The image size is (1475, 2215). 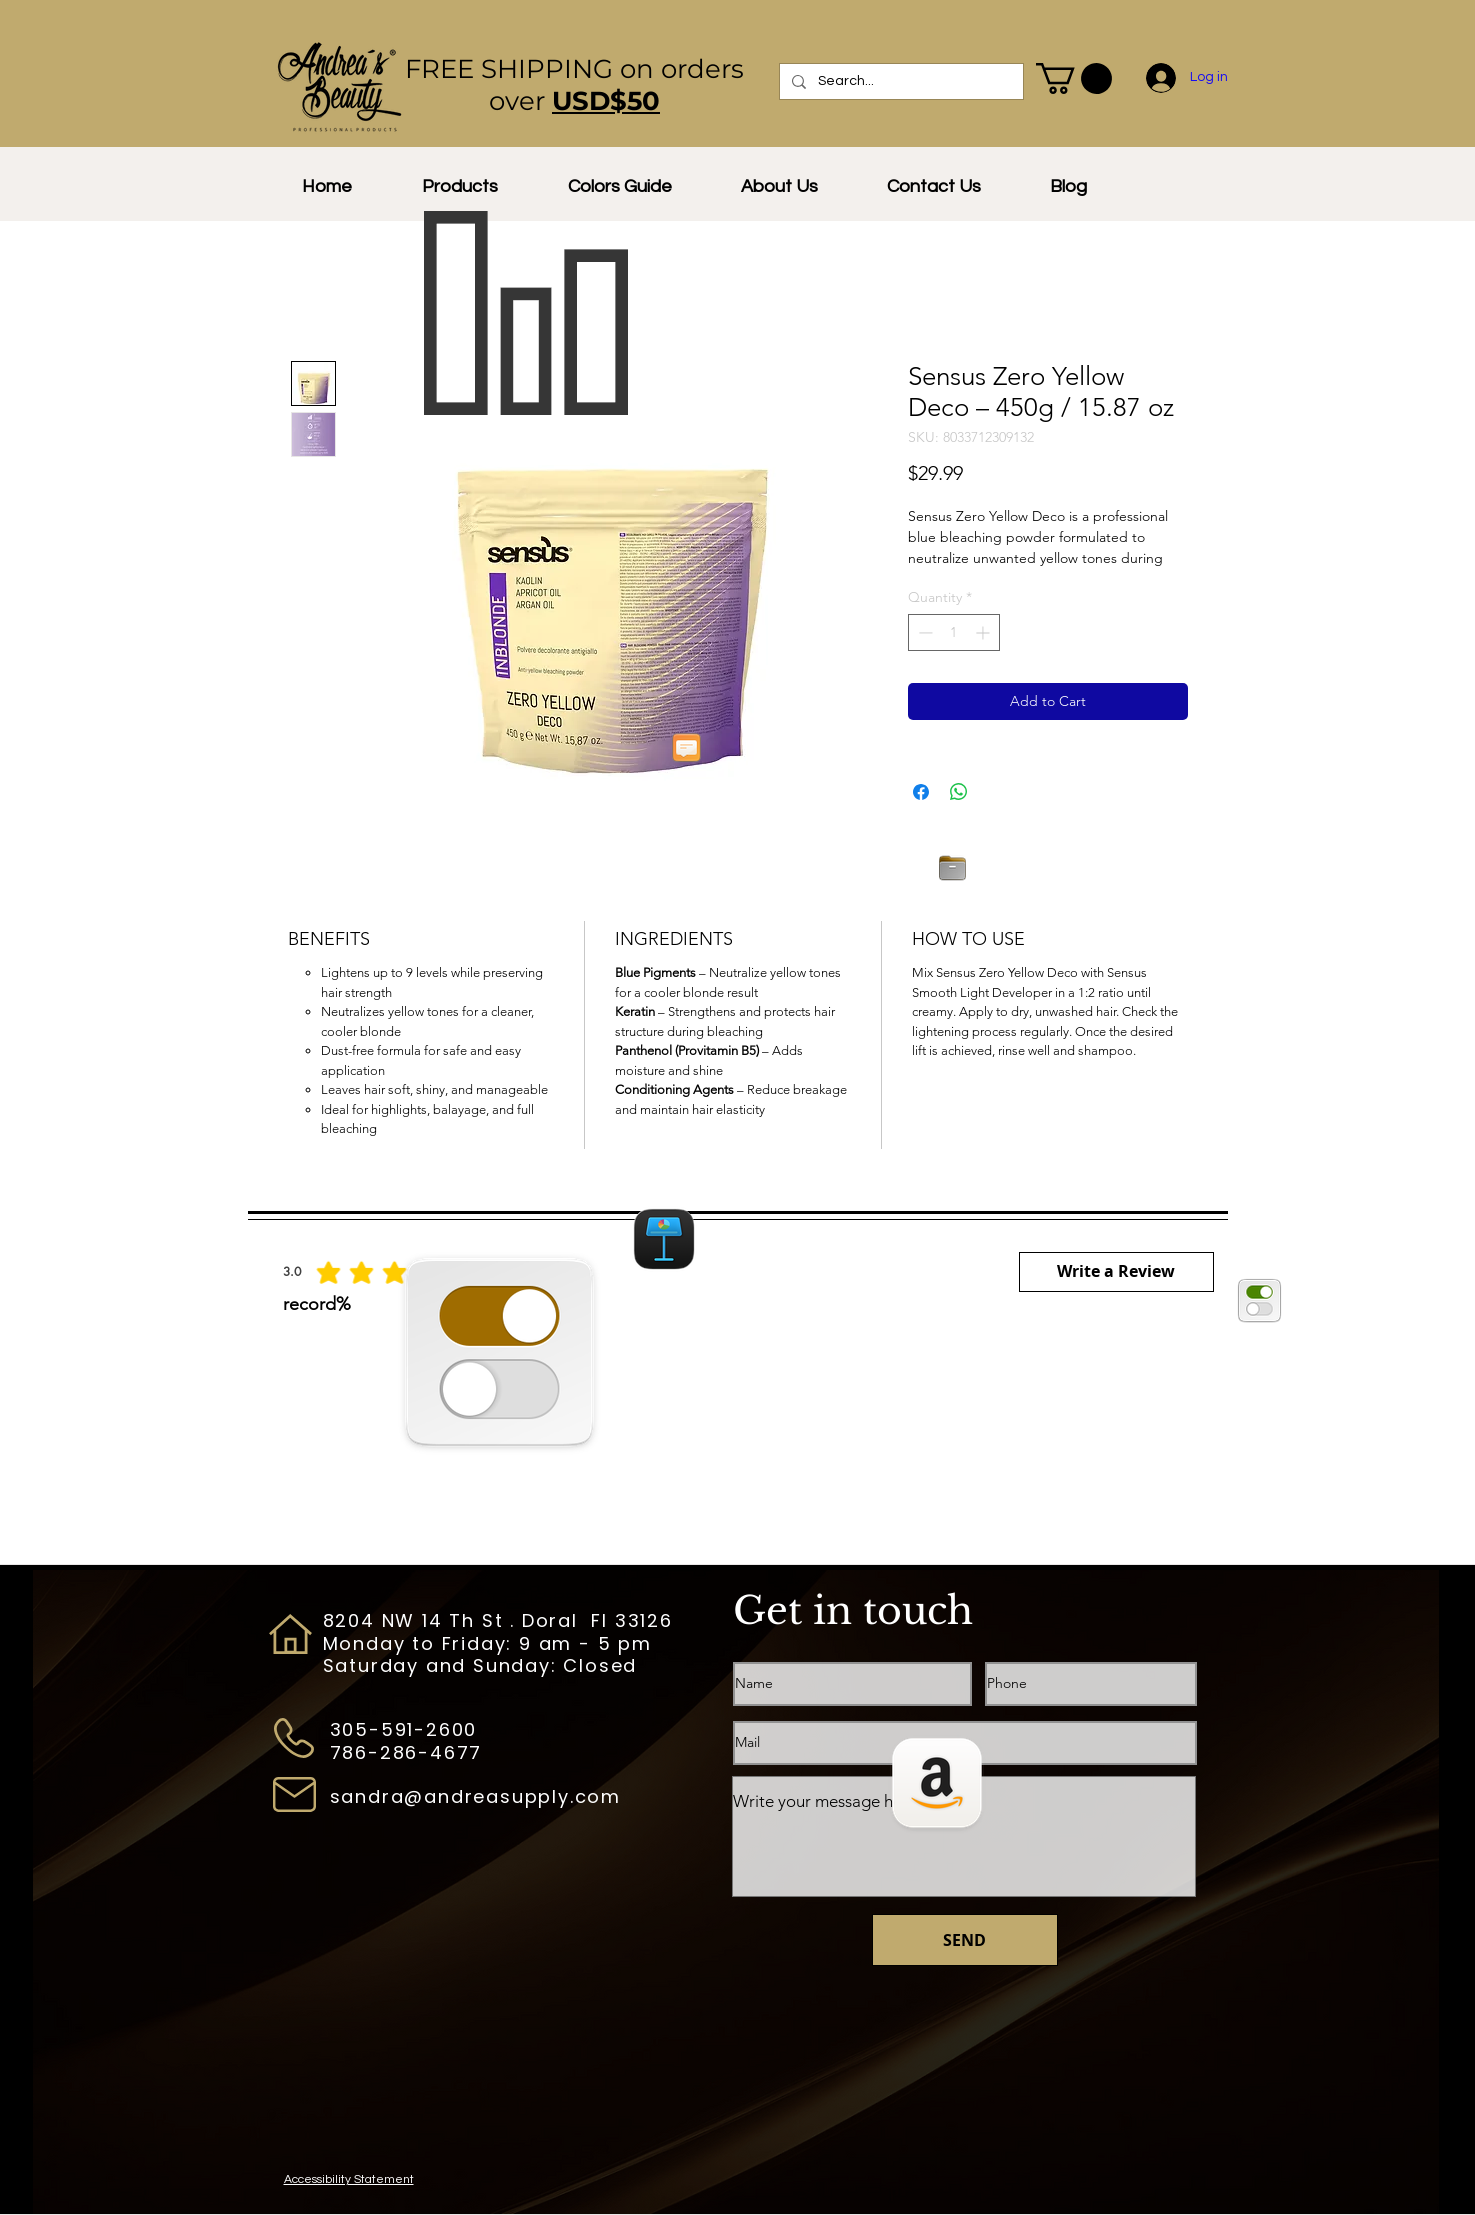 What do you see at coordinates (664, 1239) in the screenshot?
I see `open keynote to create or edit presentations` at bounding box center [664, 1239].